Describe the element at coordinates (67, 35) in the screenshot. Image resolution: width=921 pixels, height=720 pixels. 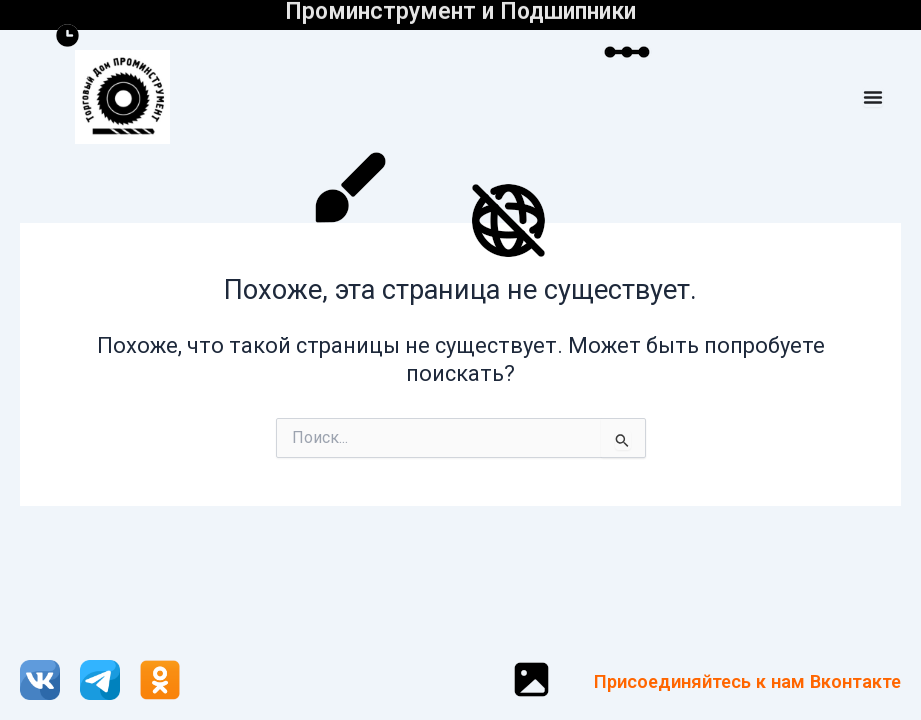
I see `view current time` at that location.